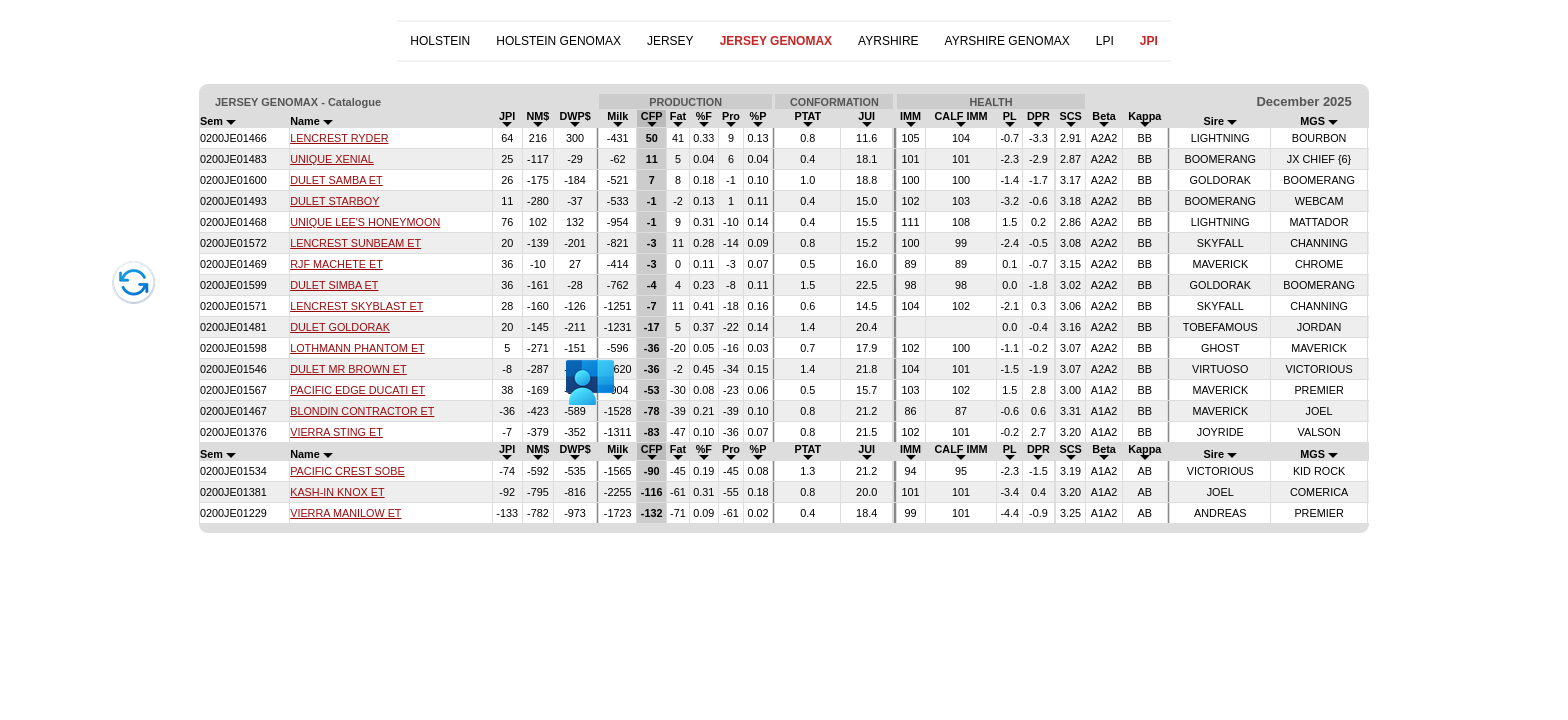  Describe the element at coordinates (590, 381) in the screenshot. I see `open the portal app` at that location.